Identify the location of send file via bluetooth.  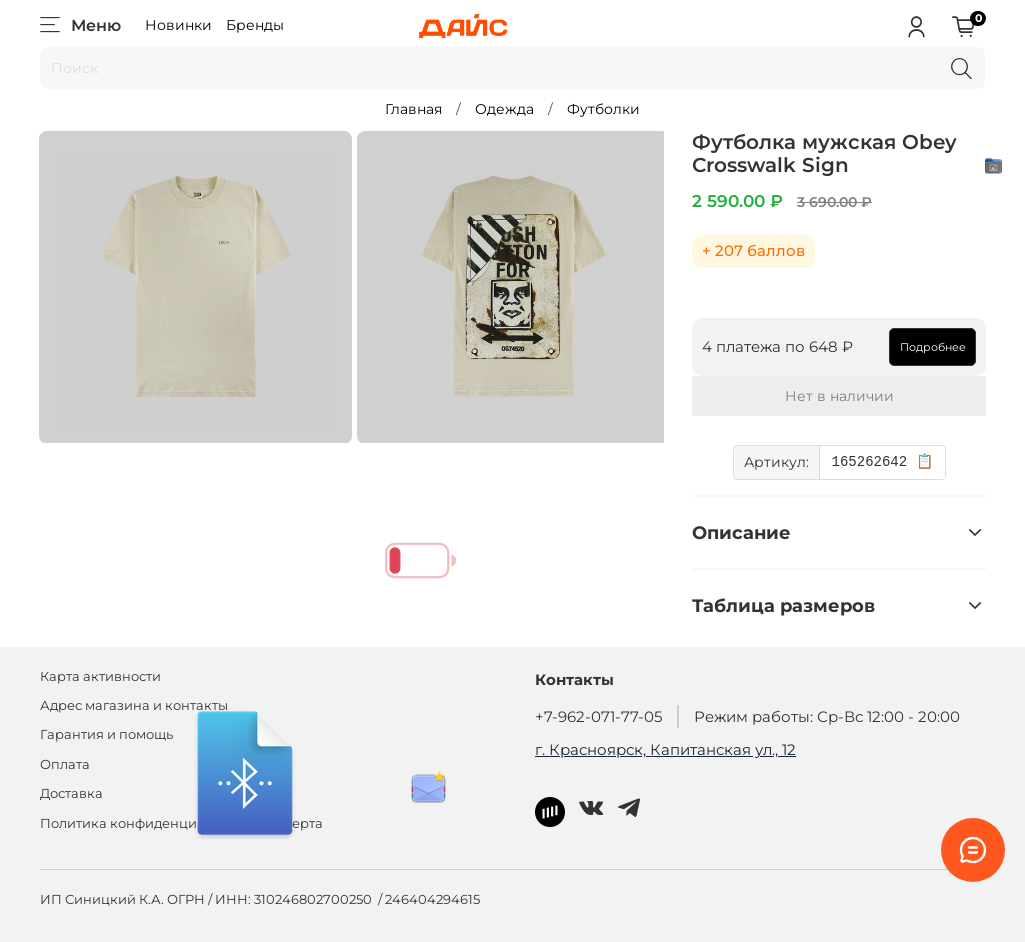
(245, 773).